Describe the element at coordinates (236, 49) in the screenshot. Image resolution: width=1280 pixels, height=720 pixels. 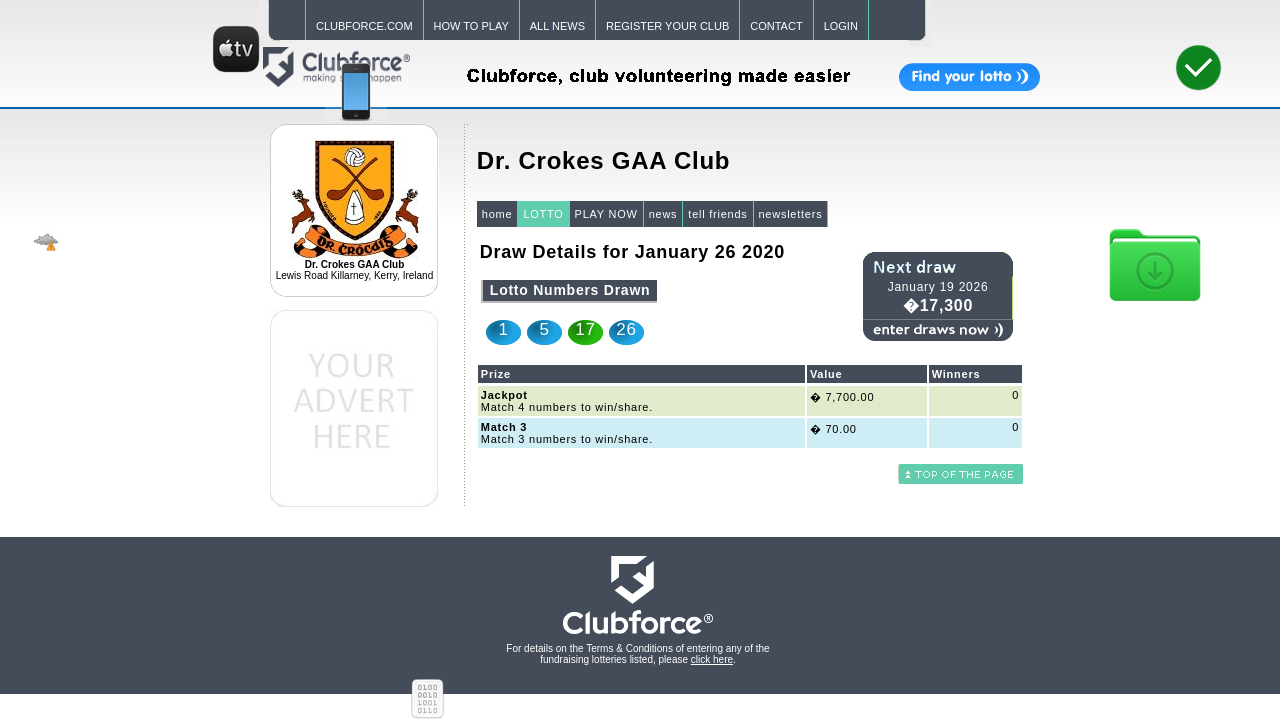
I see `open the Apple TV app` at that location.